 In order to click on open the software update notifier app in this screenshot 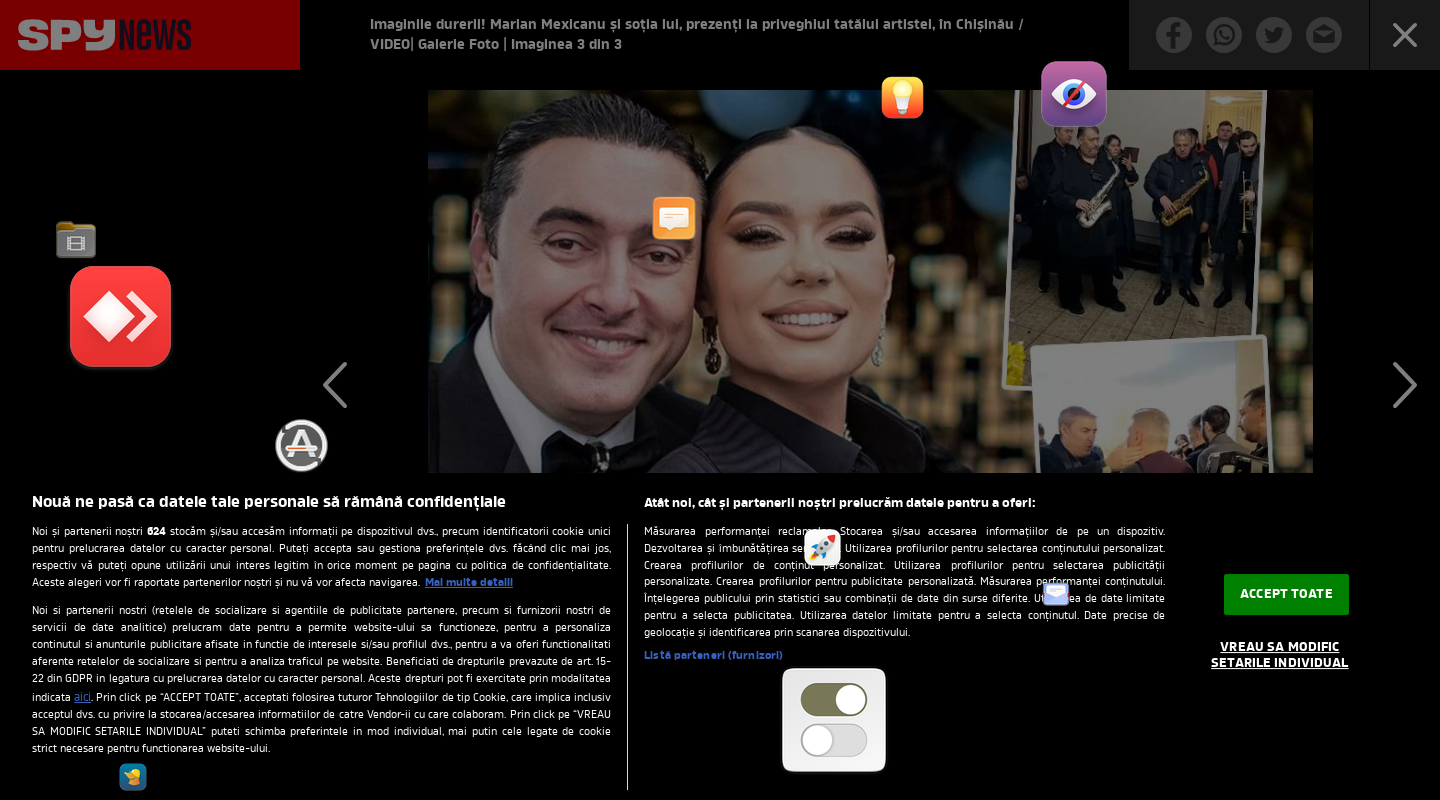, I will do `click(301, 445)`.